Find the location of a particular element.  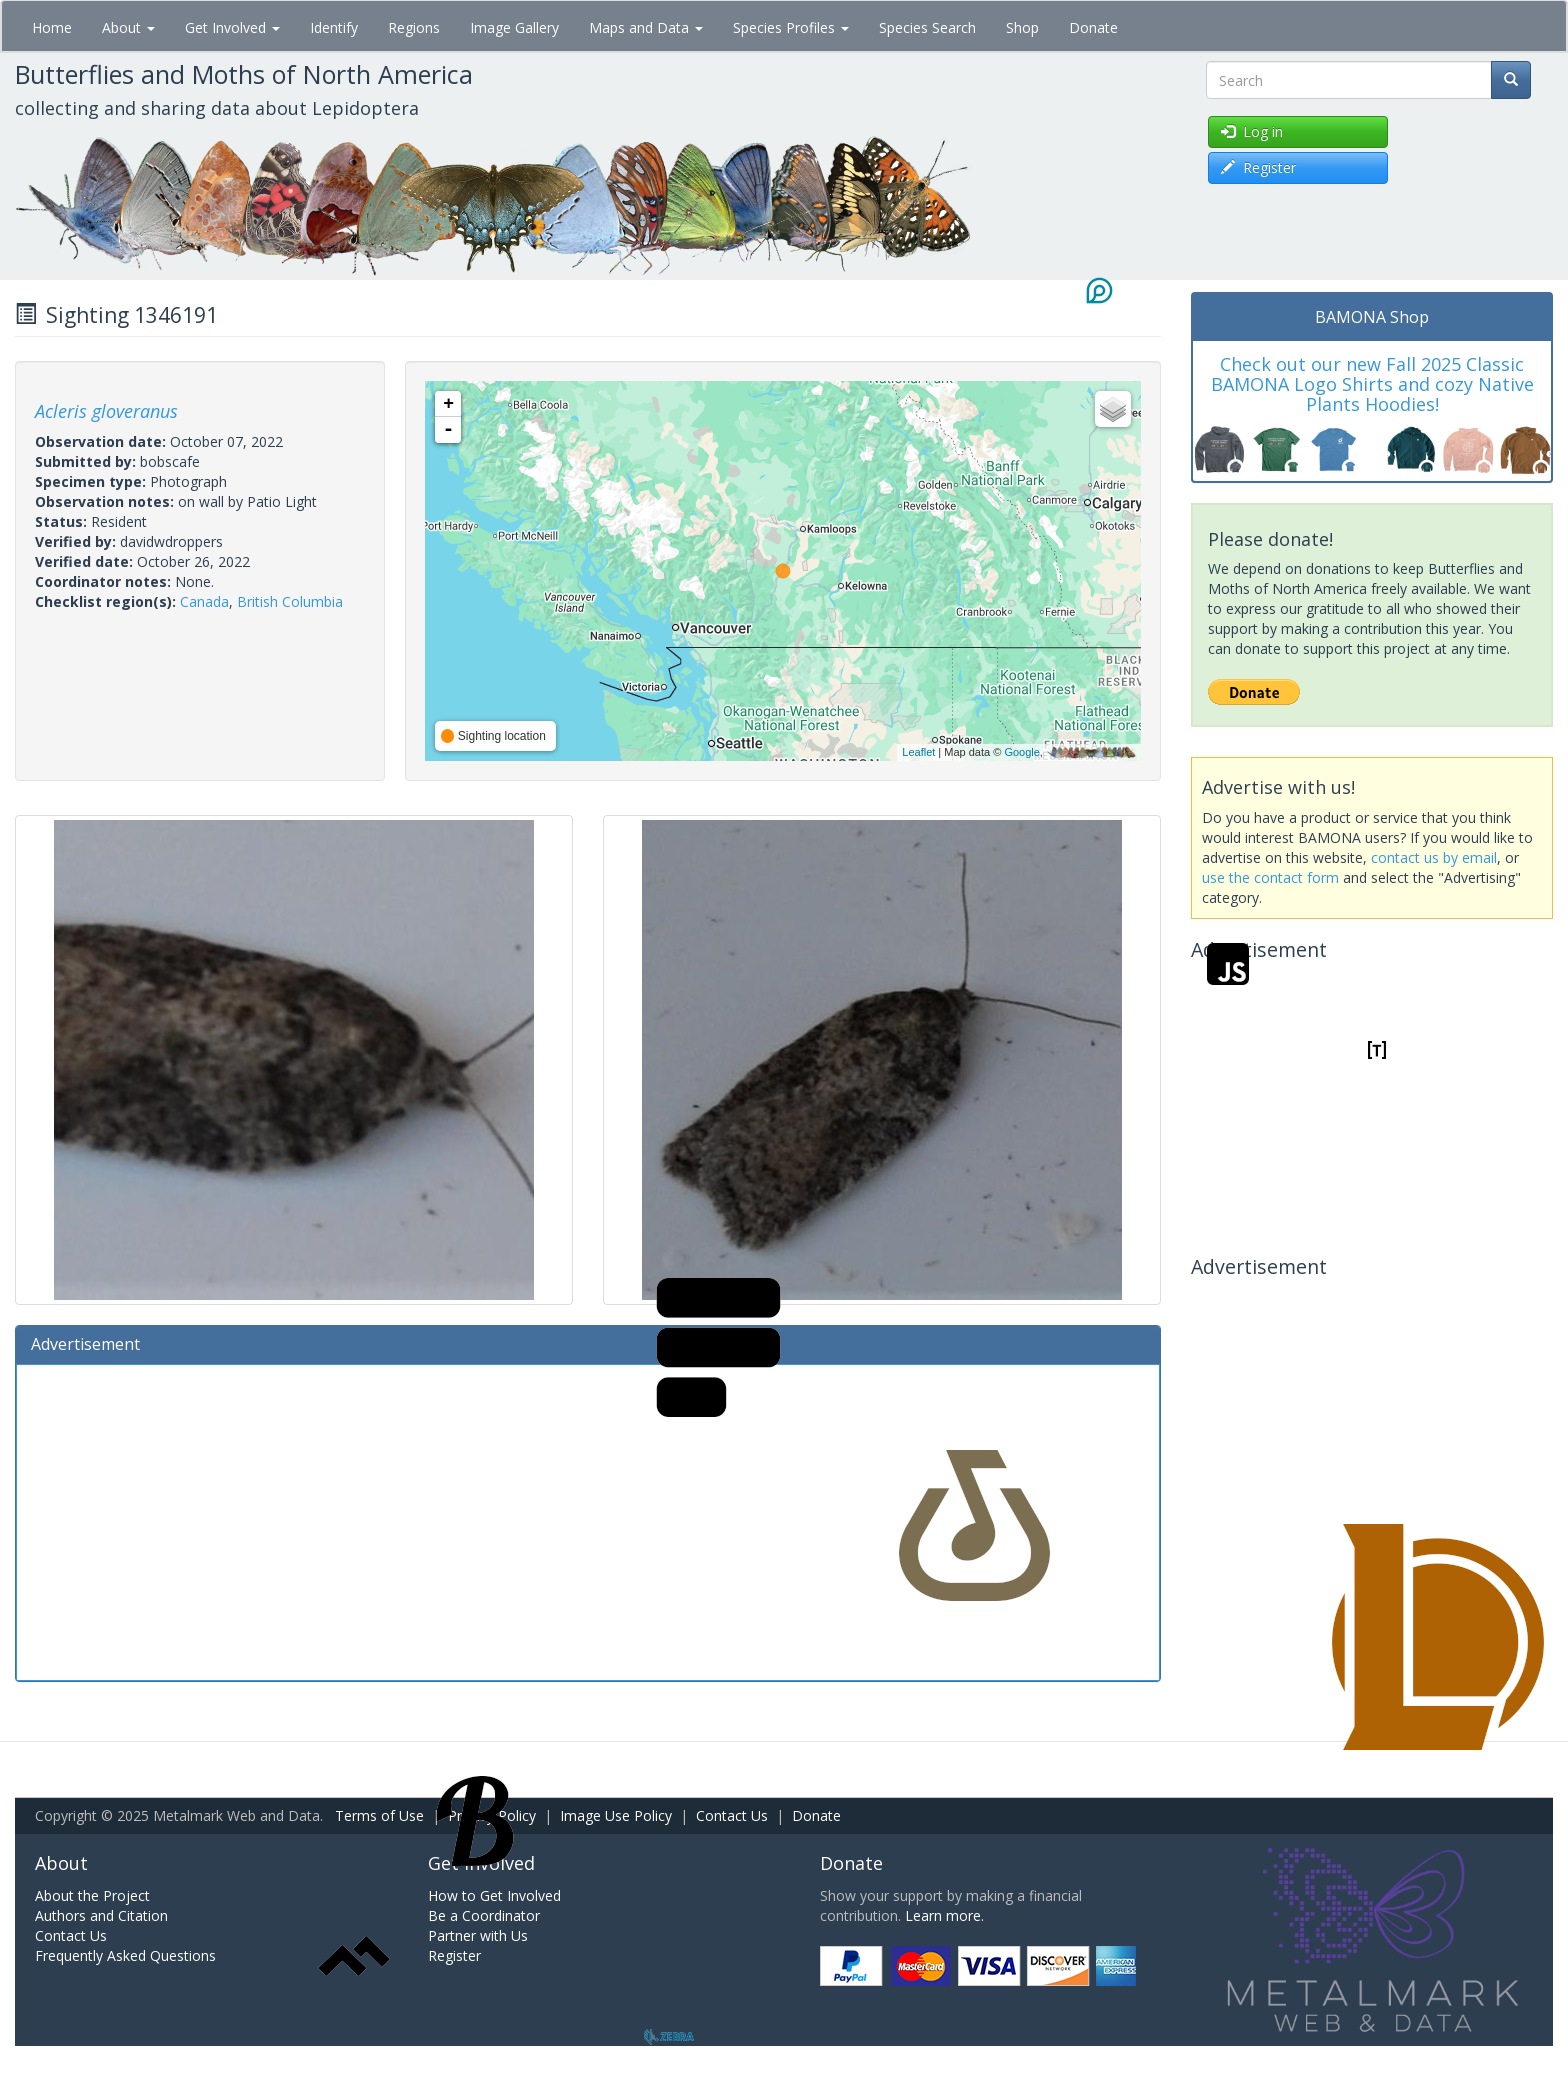

Code Climate logo is located at coordinates (354, 1956).